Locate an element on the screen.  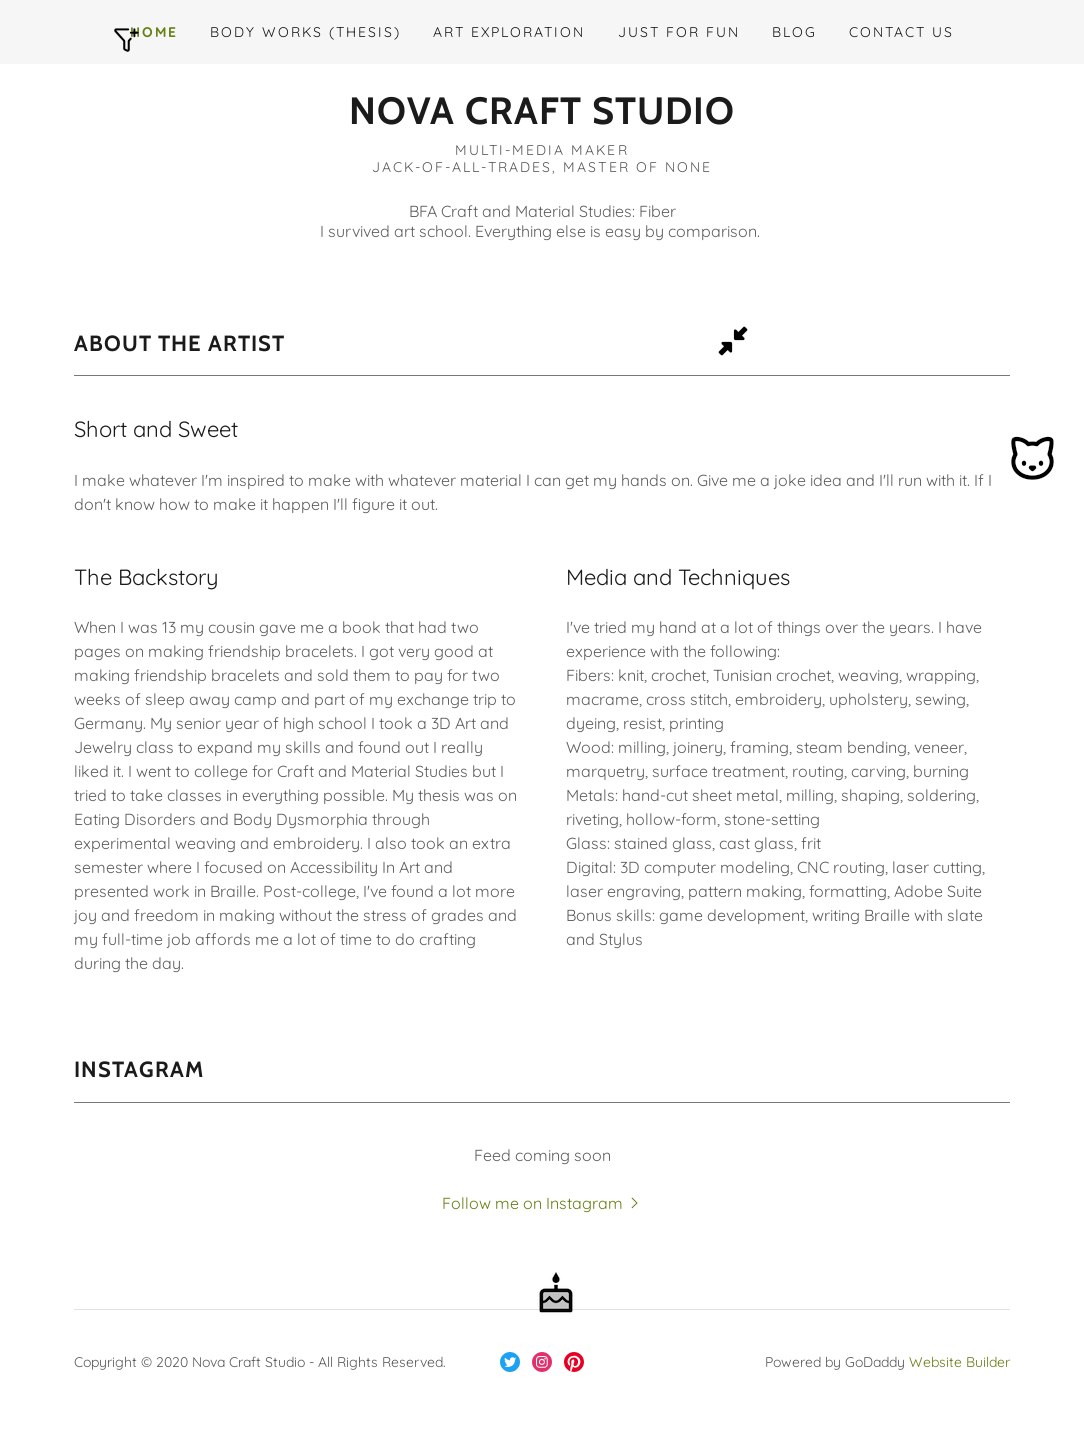
compress or minimize content is located at coordinates (733, 341).